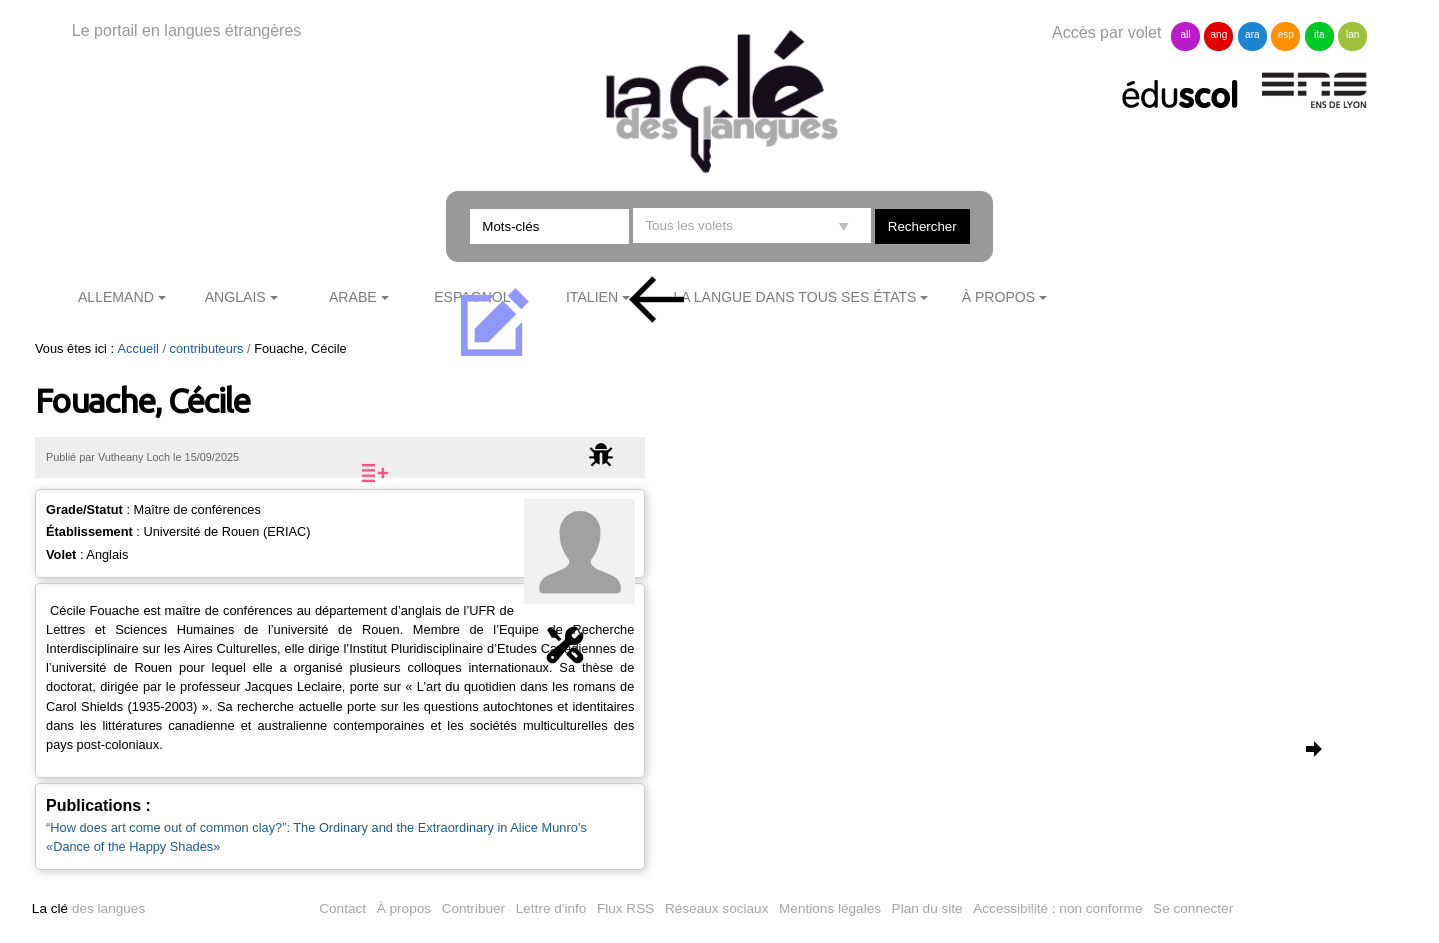  What do you see at coordinates (375, 473) in the screenshot?
I see `add a new item to the list` at bounding box center [375, 473].